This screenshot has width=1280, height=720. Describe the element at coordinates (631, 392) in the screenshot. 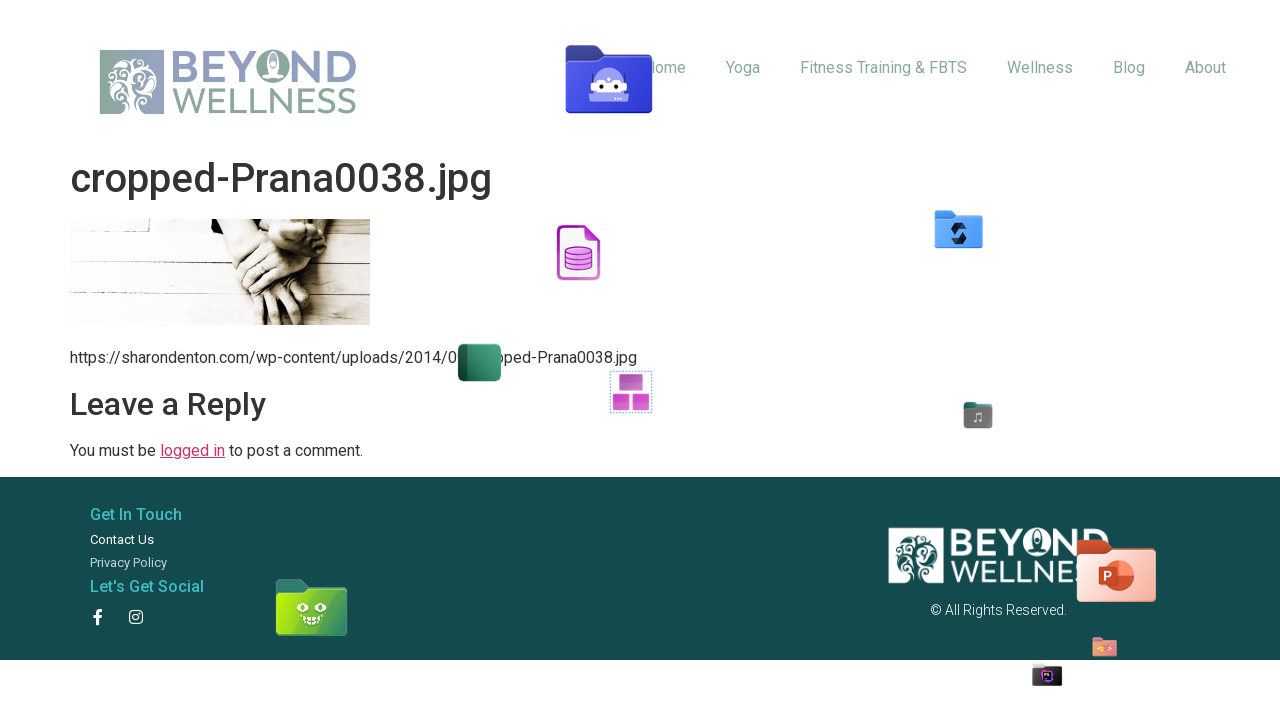

I see `select all items in the current view` at that location.